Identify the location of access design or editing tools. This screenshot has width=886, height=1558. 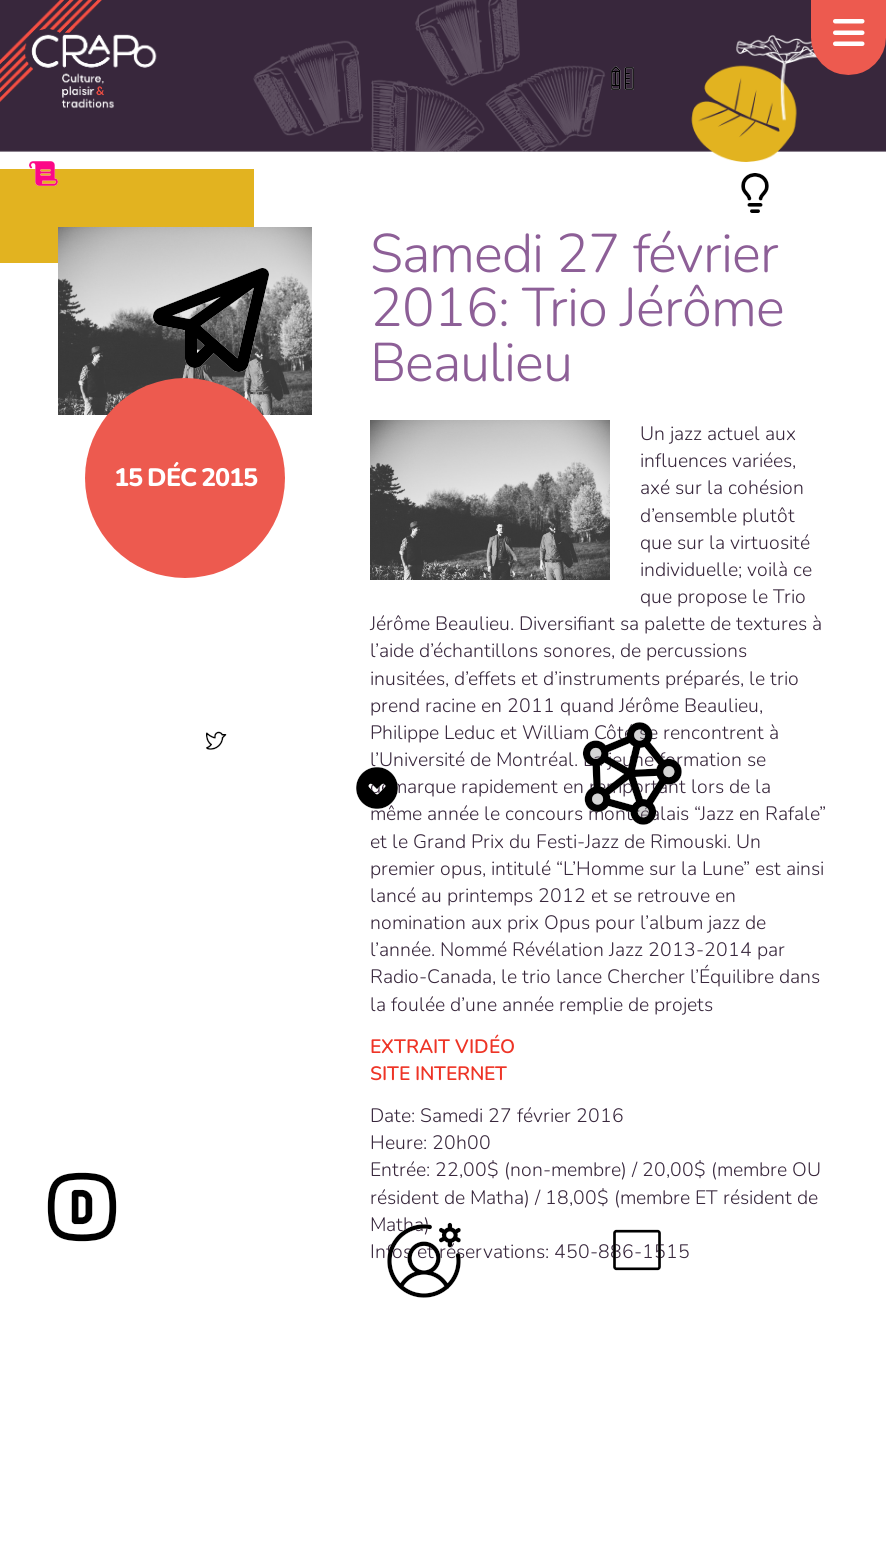
(622, 78).